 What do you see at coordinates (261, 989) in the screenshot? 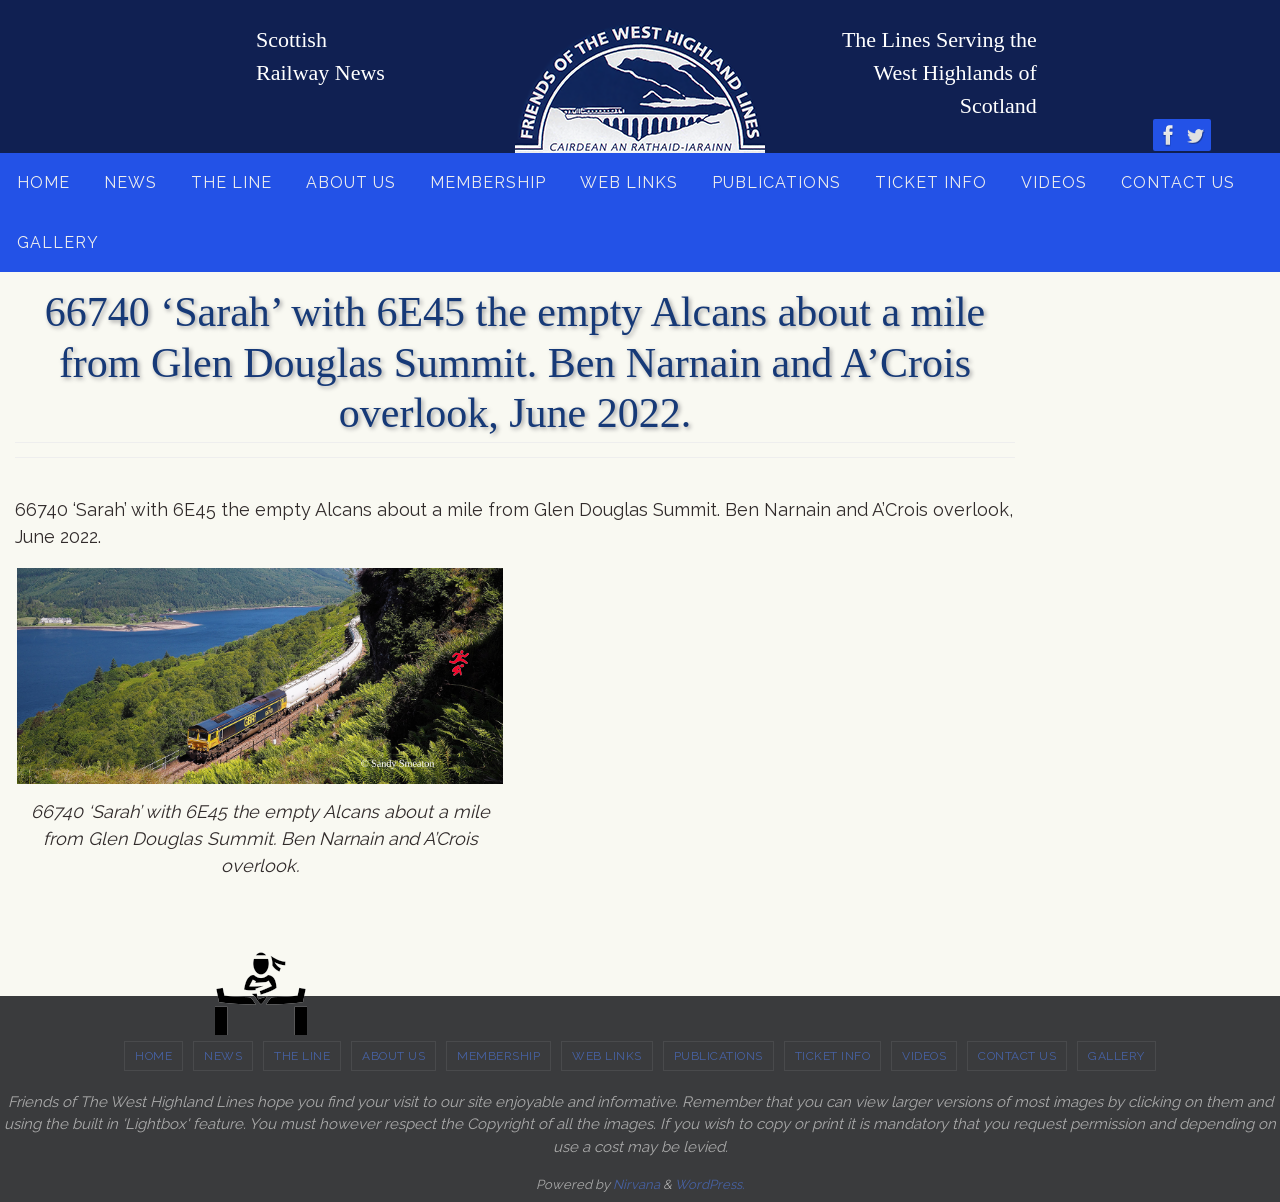
I see `flexibility or stretching exercise option` at bounding box center [261, 989].